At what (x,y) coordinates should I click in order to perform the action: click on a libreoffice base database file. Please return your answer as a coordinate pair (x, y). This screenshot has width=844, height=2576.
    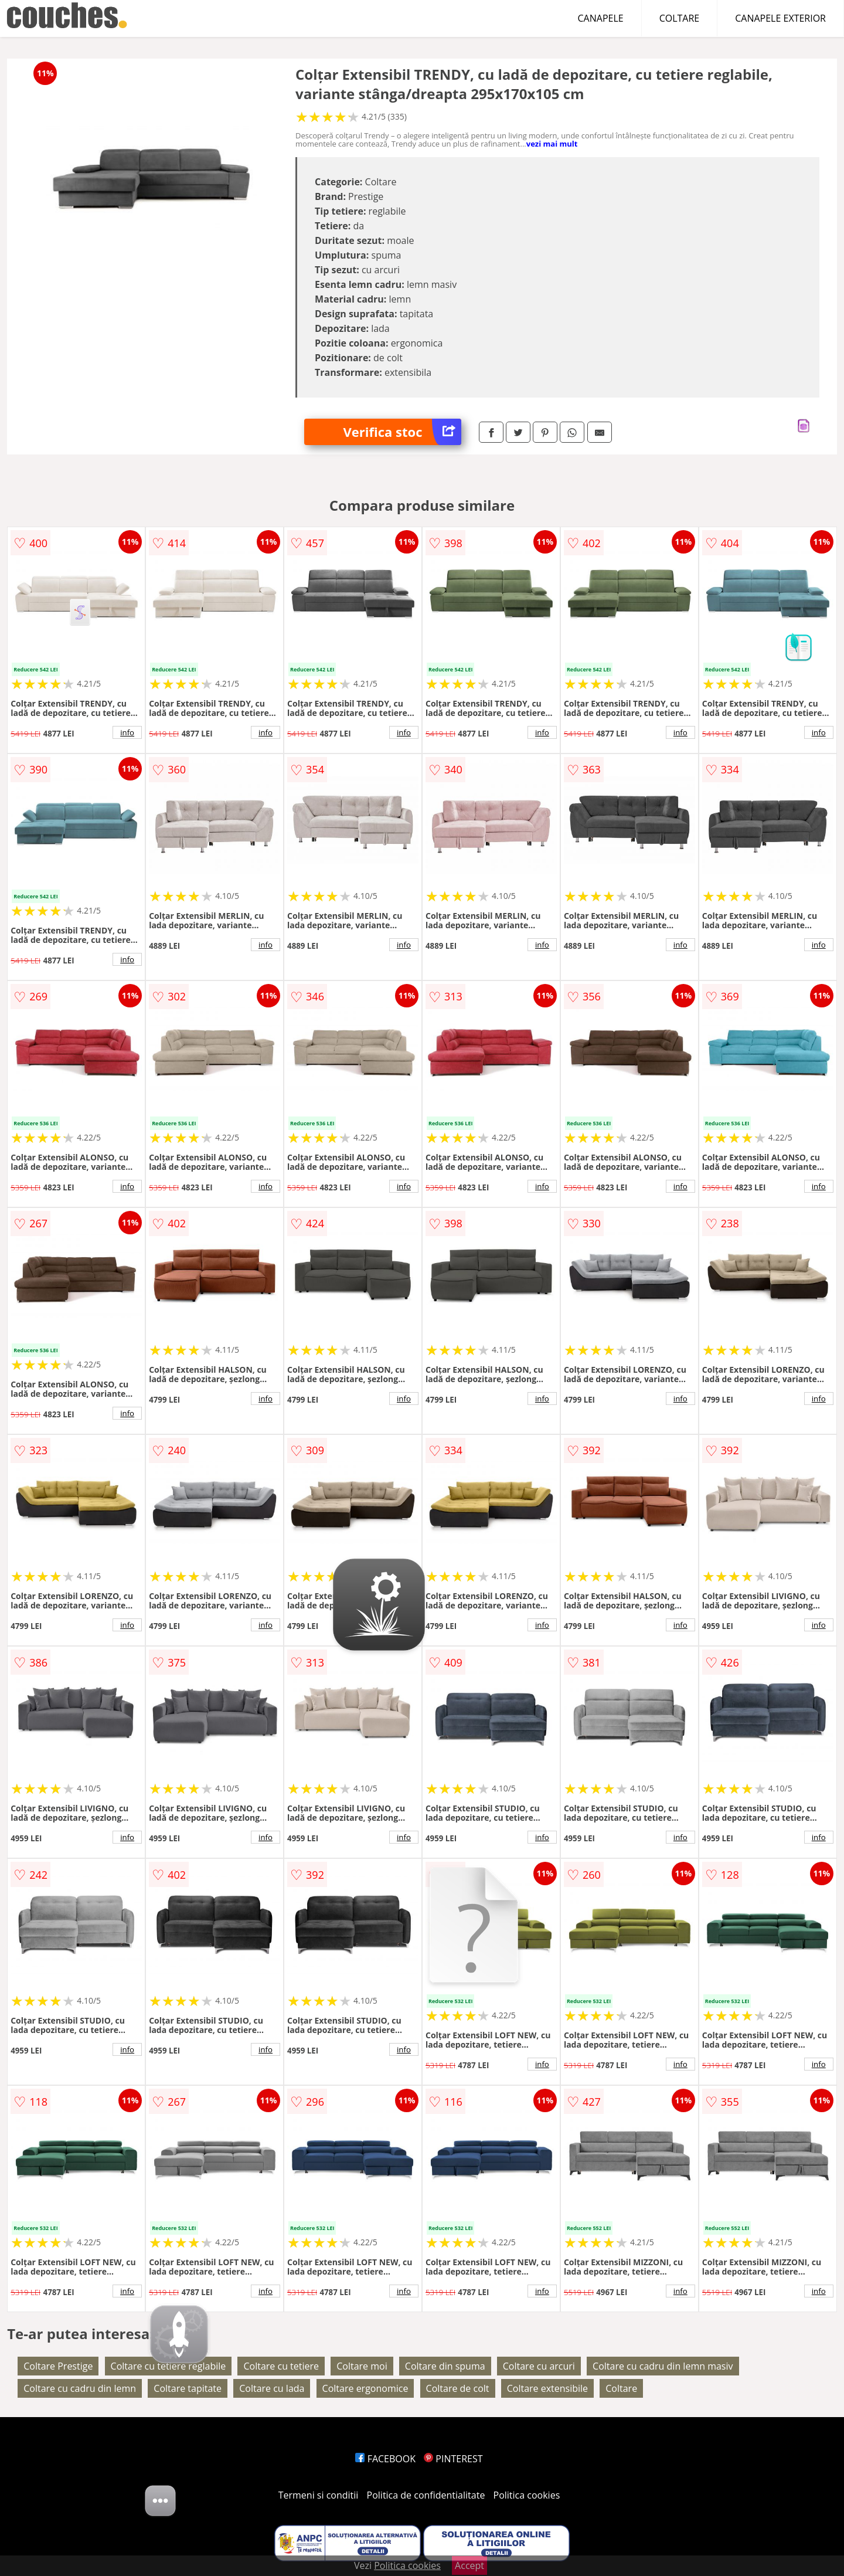
    Looking at the image, I should click on (804, 426).